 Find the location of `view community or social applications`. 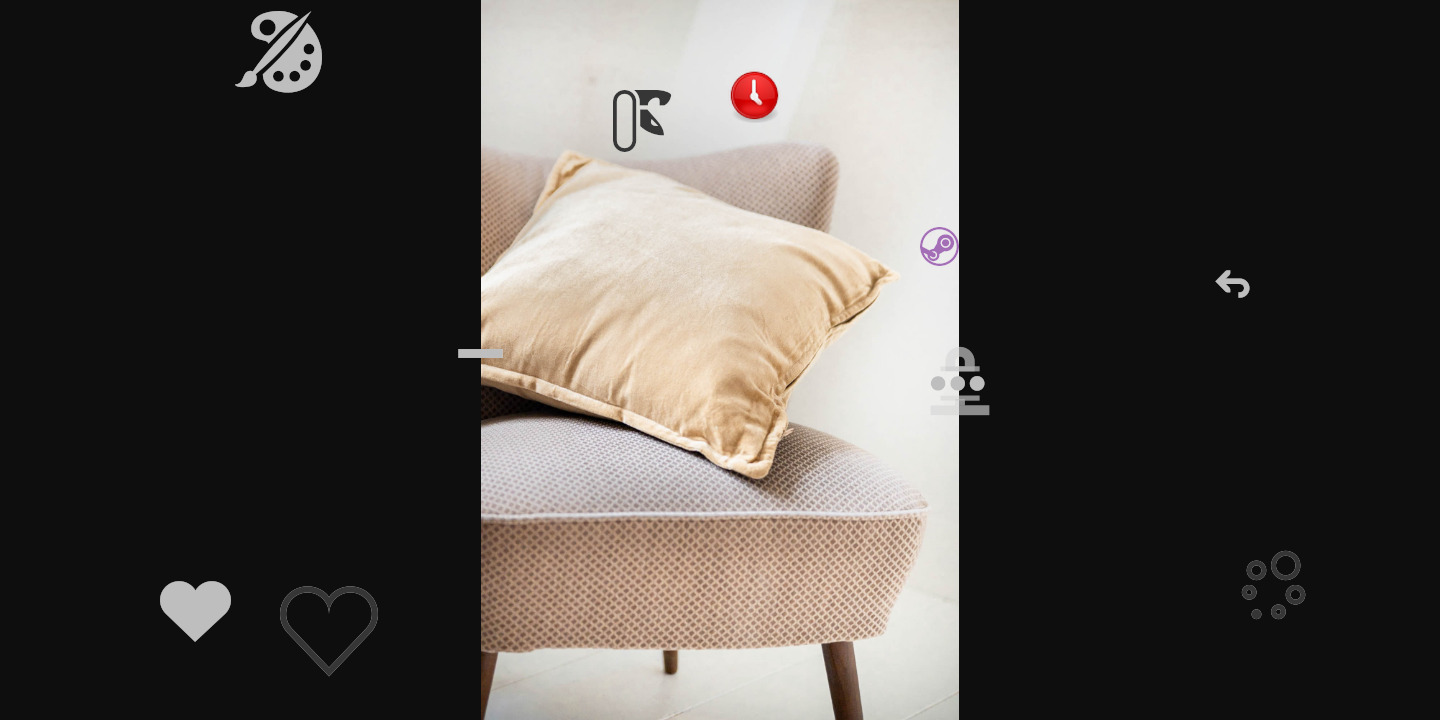

view community or social applications is located at coordinates (329, 630).